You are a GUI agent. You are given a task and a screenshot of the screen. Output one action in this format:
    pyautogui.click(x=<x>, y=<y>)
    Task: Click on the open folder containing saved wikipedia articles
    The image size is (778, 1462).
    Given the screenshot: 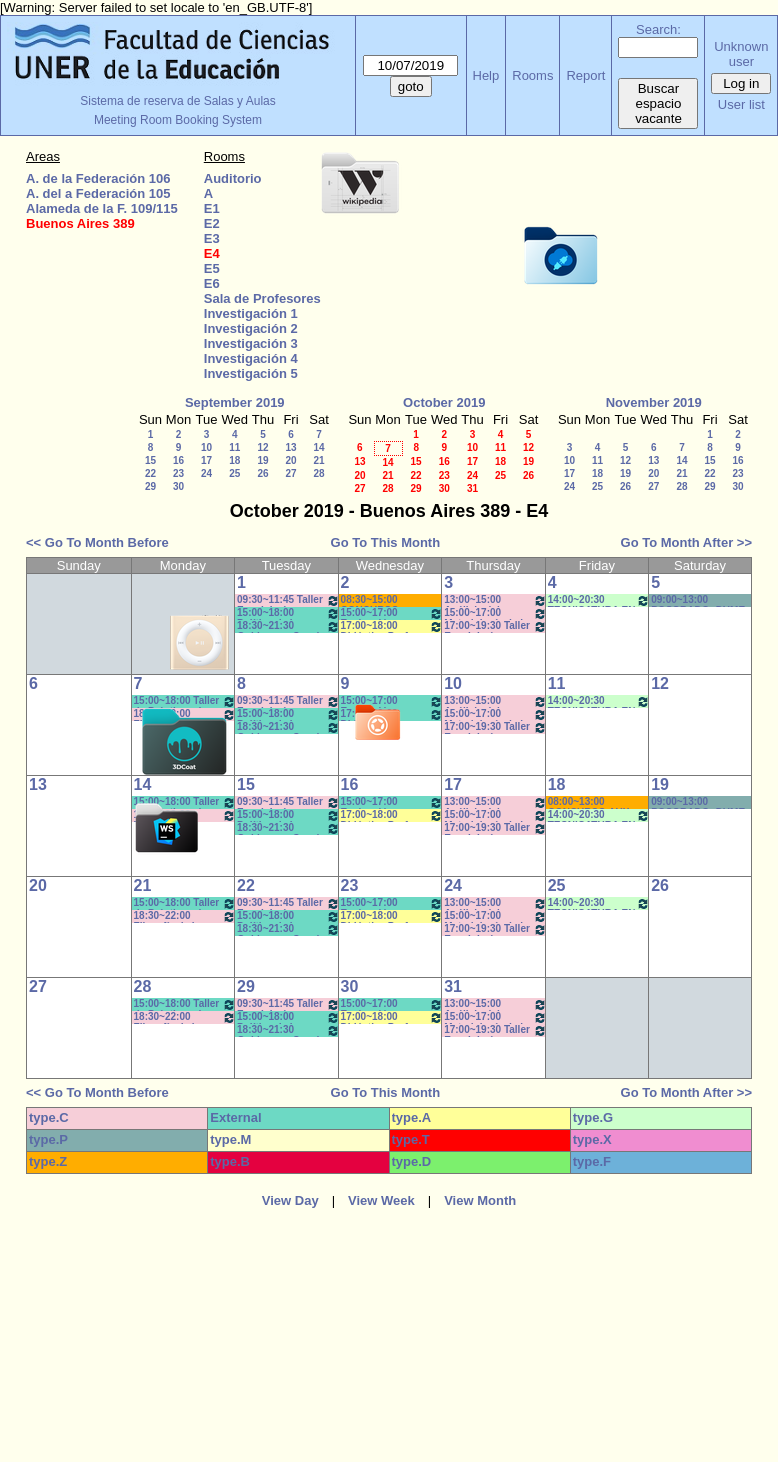 What is the action you would take?
    pyautogui.click(x=360, y=185)
    